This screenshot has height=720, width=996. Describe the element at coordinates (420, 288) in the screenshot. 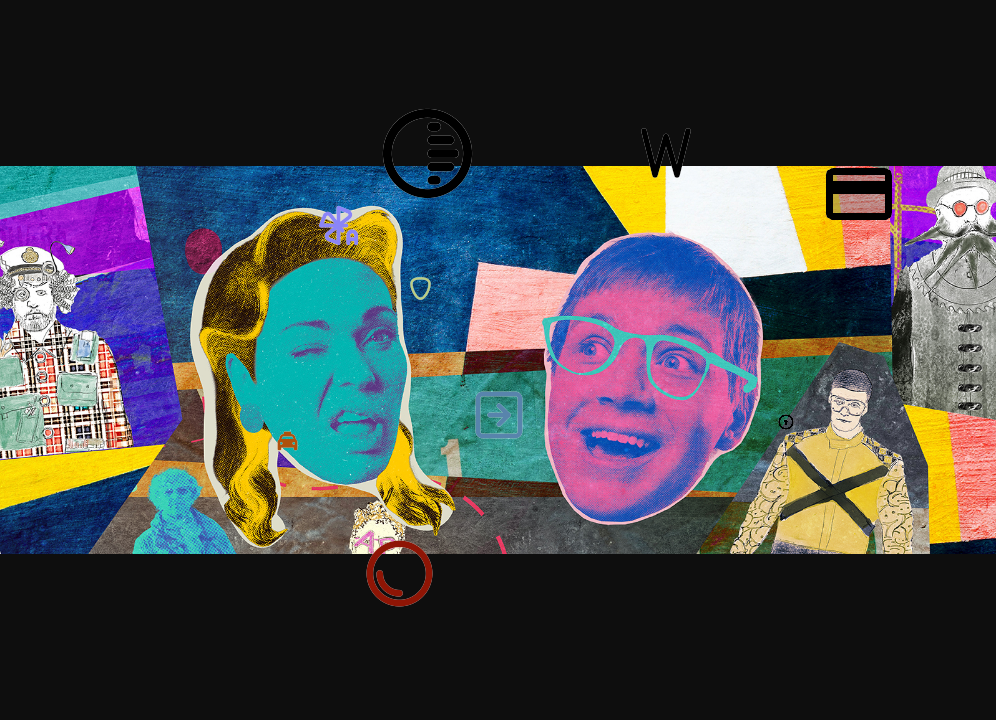

I see `access music or guitar-related features` at that location.